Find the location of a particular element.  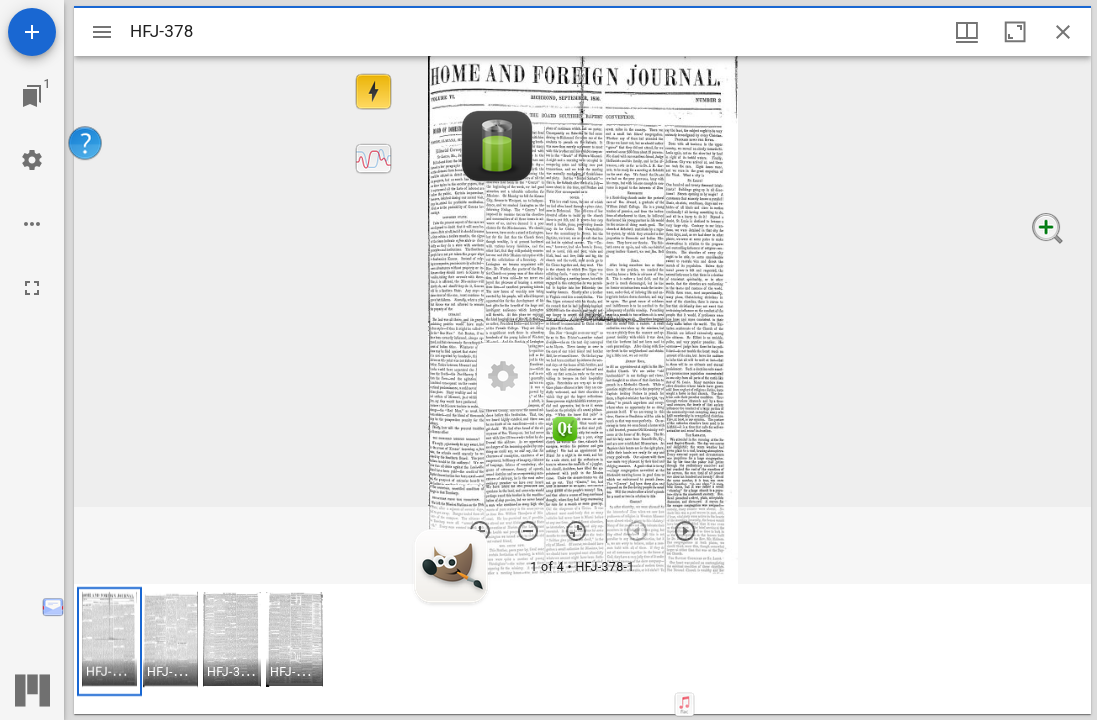

zoom in on the current view is located at coordinates (1047, 228).